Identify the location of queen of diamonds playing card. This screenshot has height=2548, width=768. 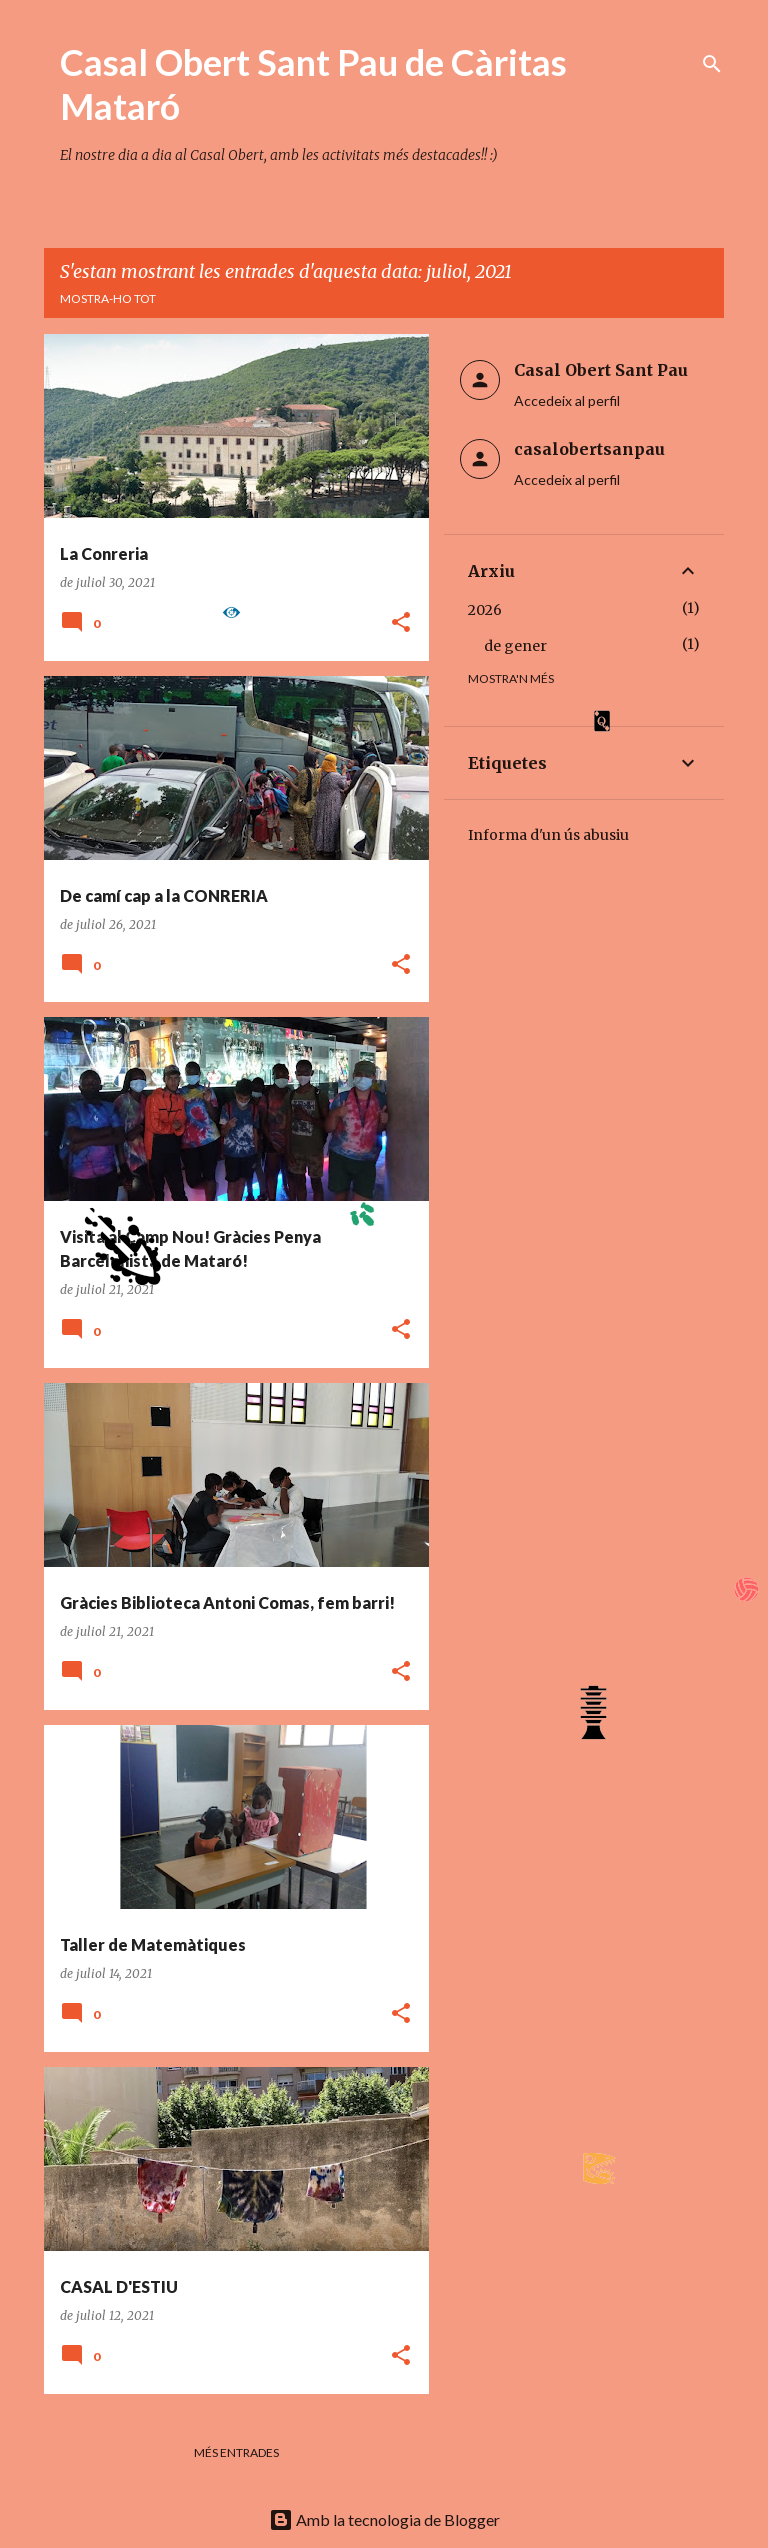
(602, 721).